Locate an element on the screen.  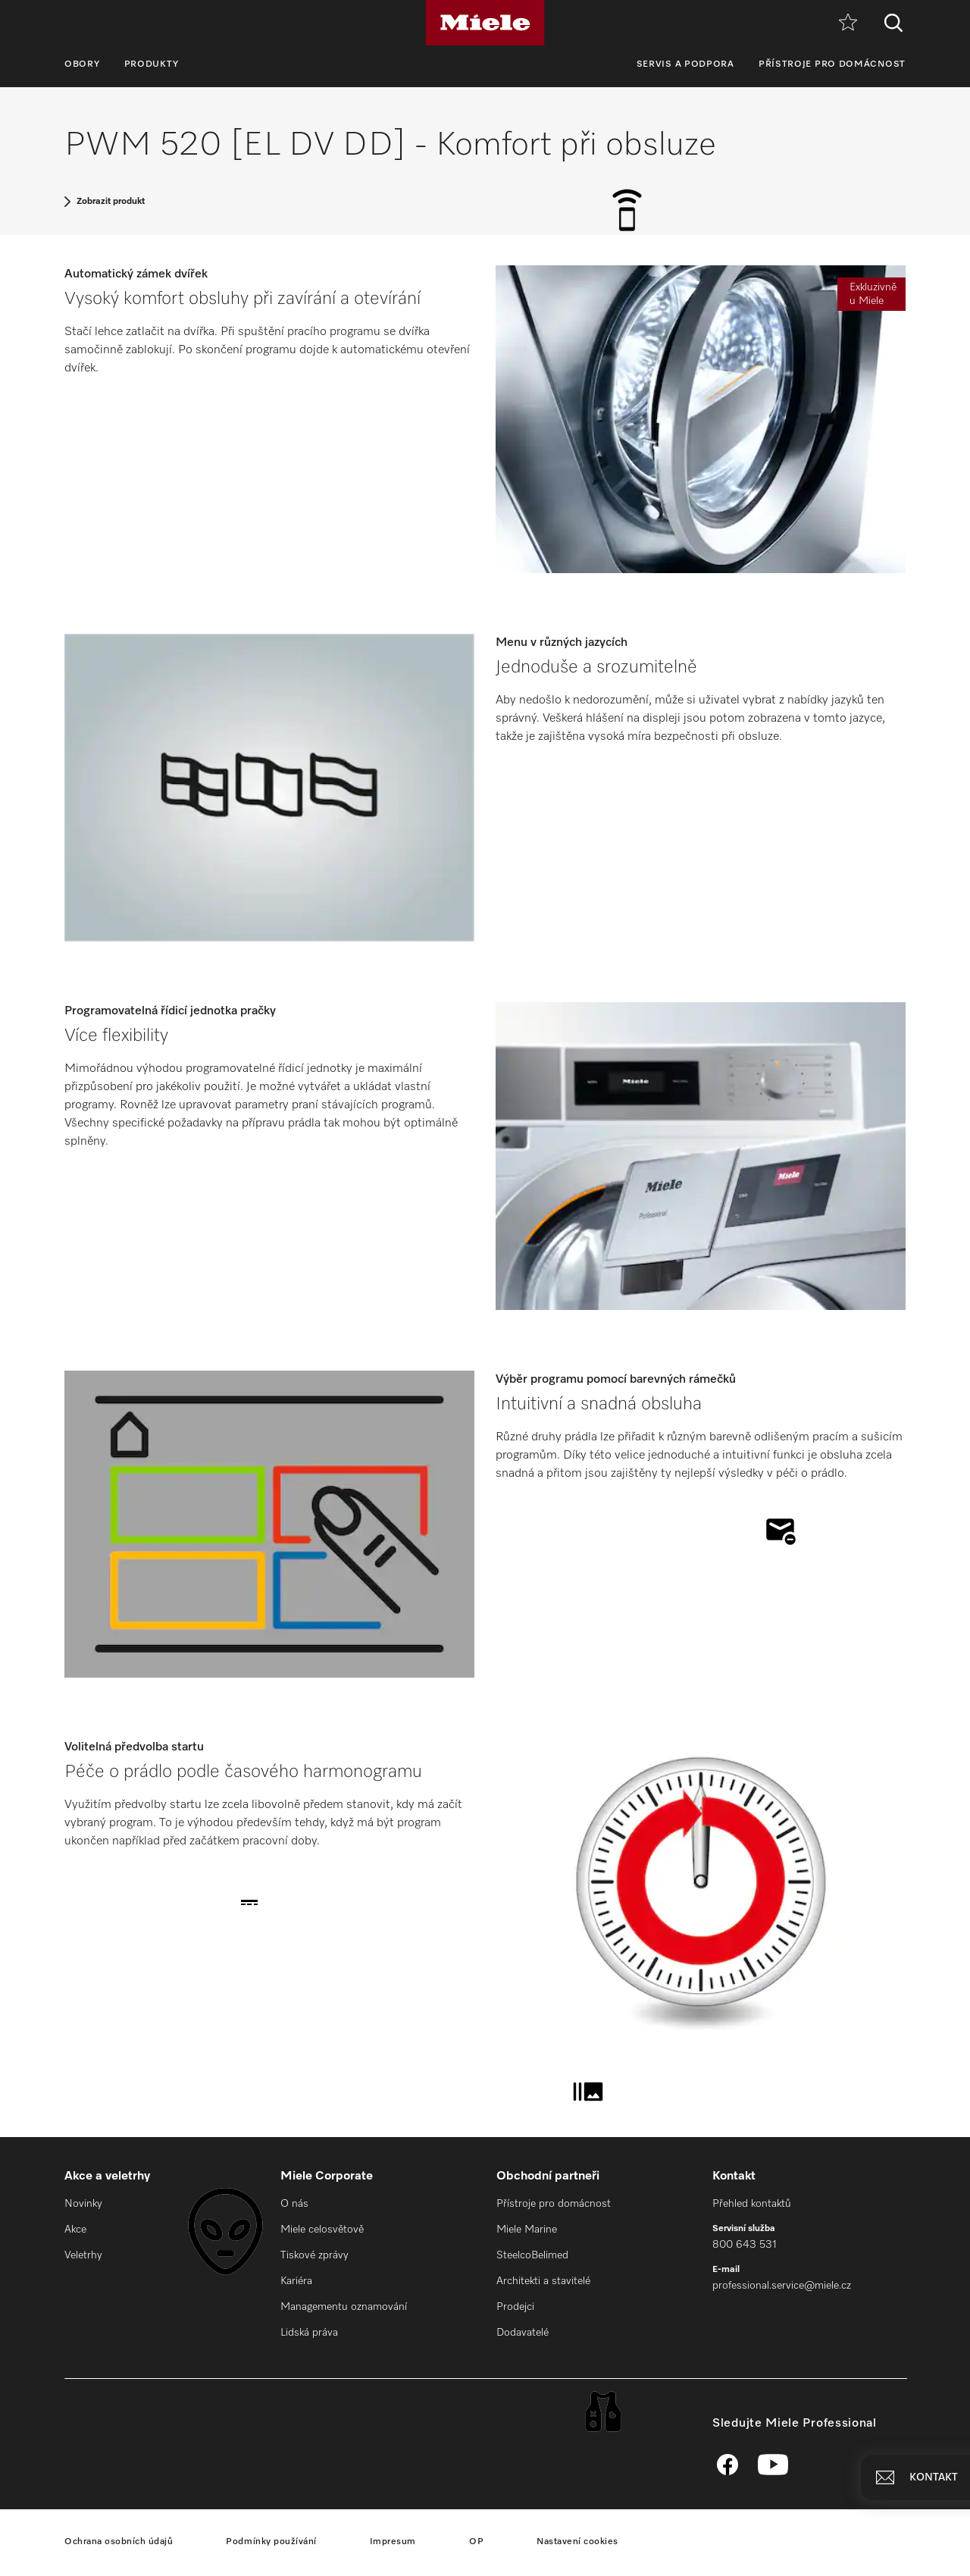
enable speakerphone during a call is located at coordinates (627, 211).